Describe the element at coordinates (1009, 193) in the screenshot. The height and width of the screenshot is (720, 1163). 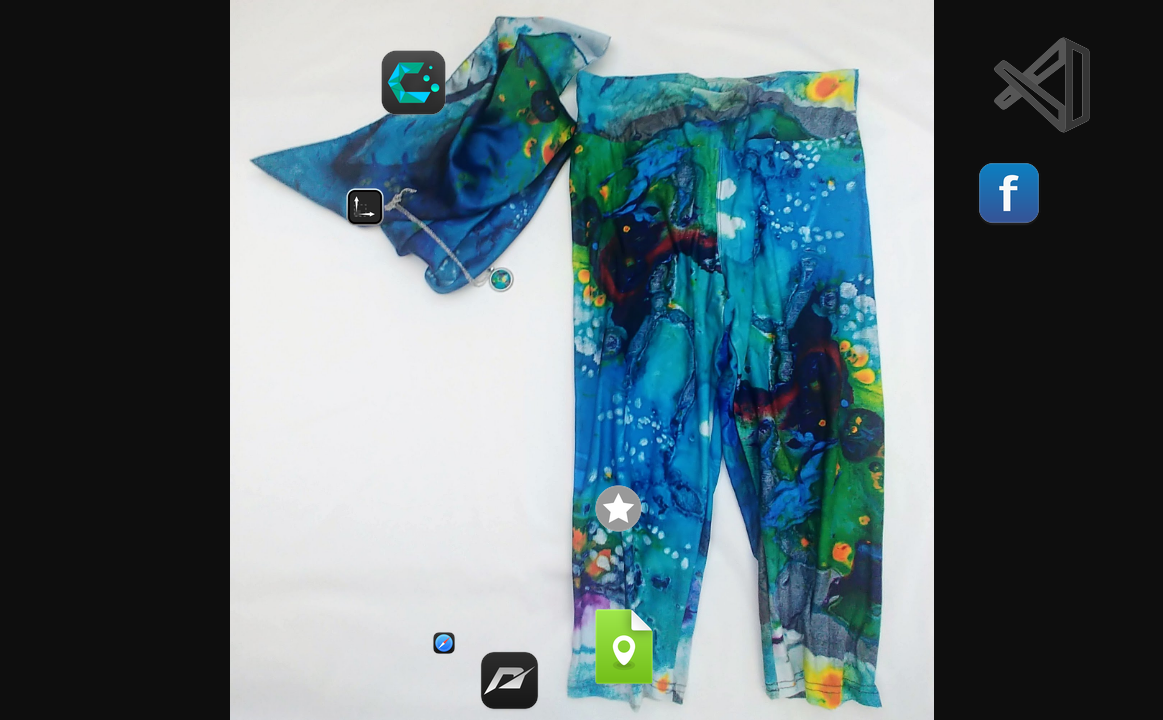
I see `open facebook in browser` at that location.